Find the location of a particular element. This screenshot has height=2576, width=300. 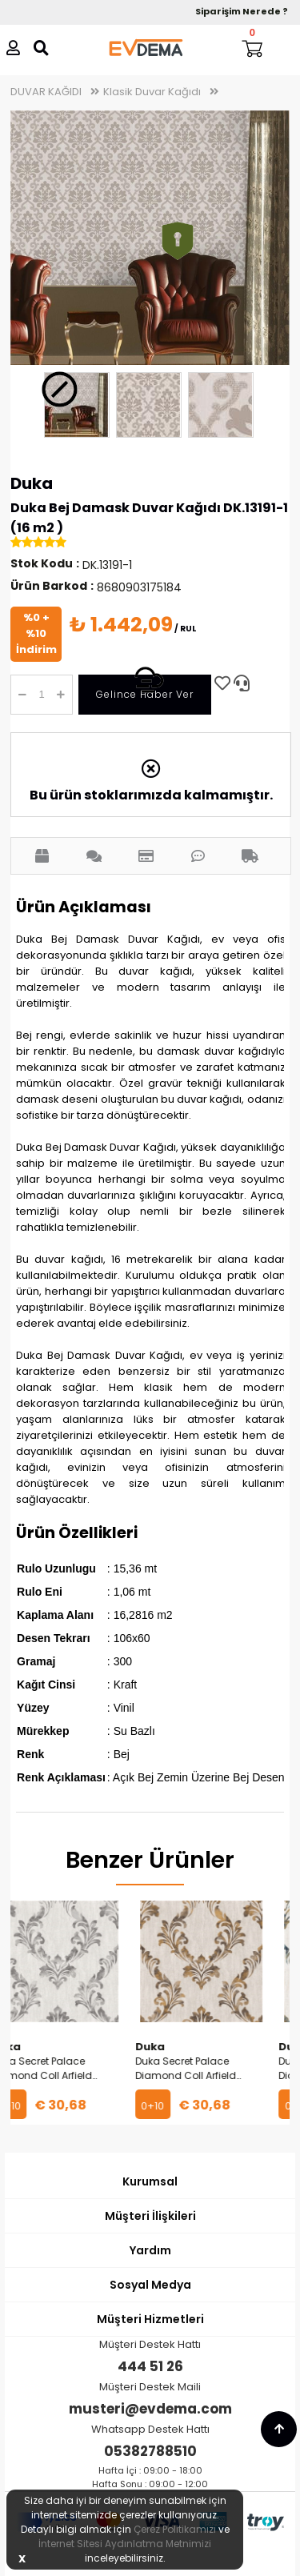

indicates a prohibited or forbidden action is located at coordinates (59, 389).